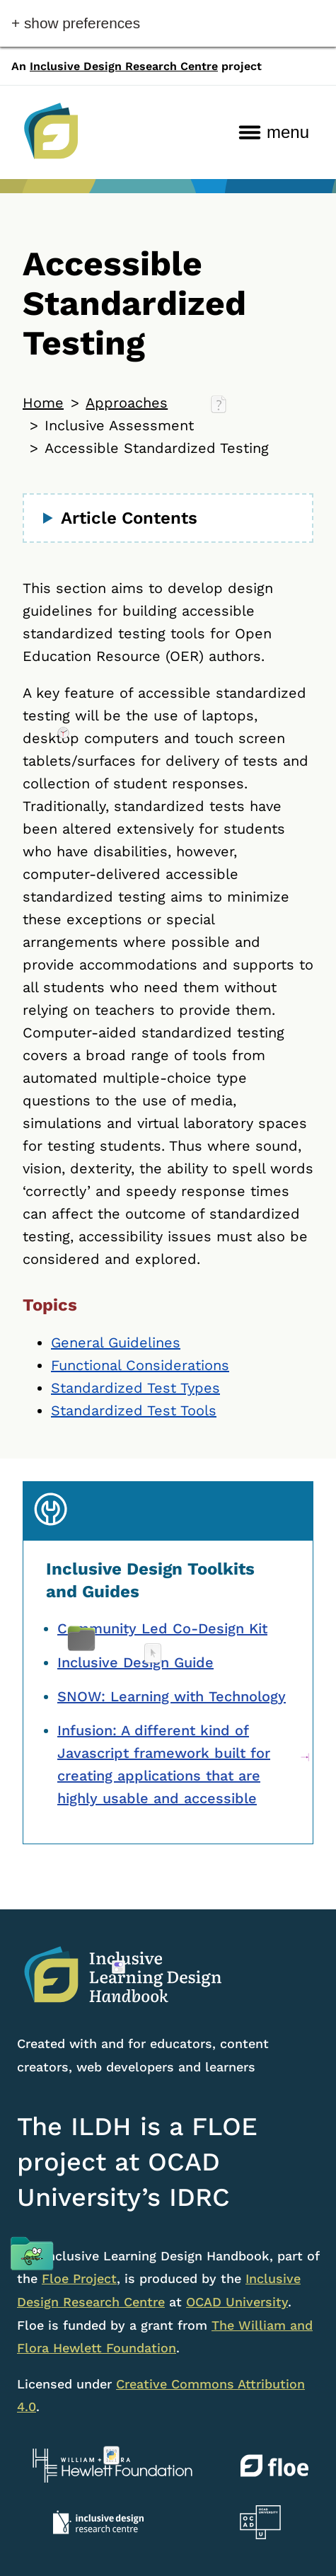 The width and height of the screenshot is (336, 2576). What do you see at coordinates (32, 2255) in the screenshot?
I see `open notepad++ project folder` at bounding box center [32, 2255].